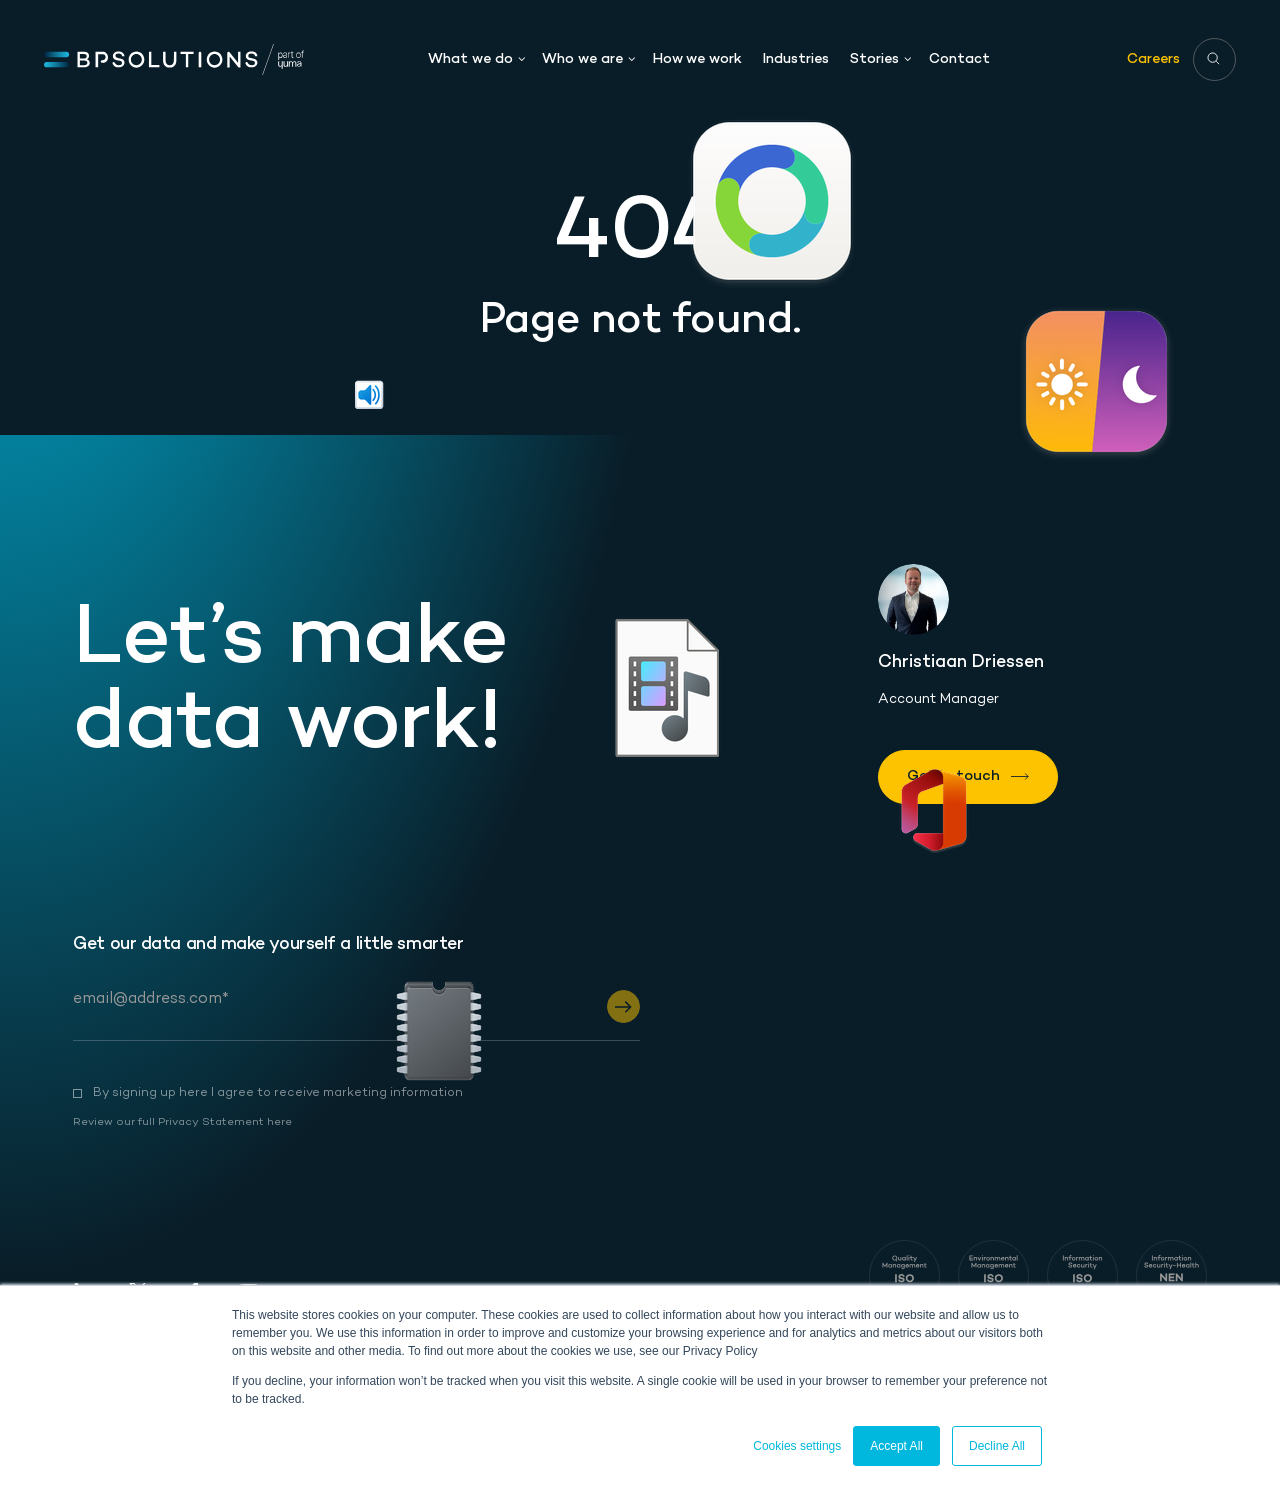 This screenshot has width=1280, height=1492. Describe the element at coordinates (772, 201) in the screenshot. I see `open synergy app for keyboard and mouse sharing` at that location.